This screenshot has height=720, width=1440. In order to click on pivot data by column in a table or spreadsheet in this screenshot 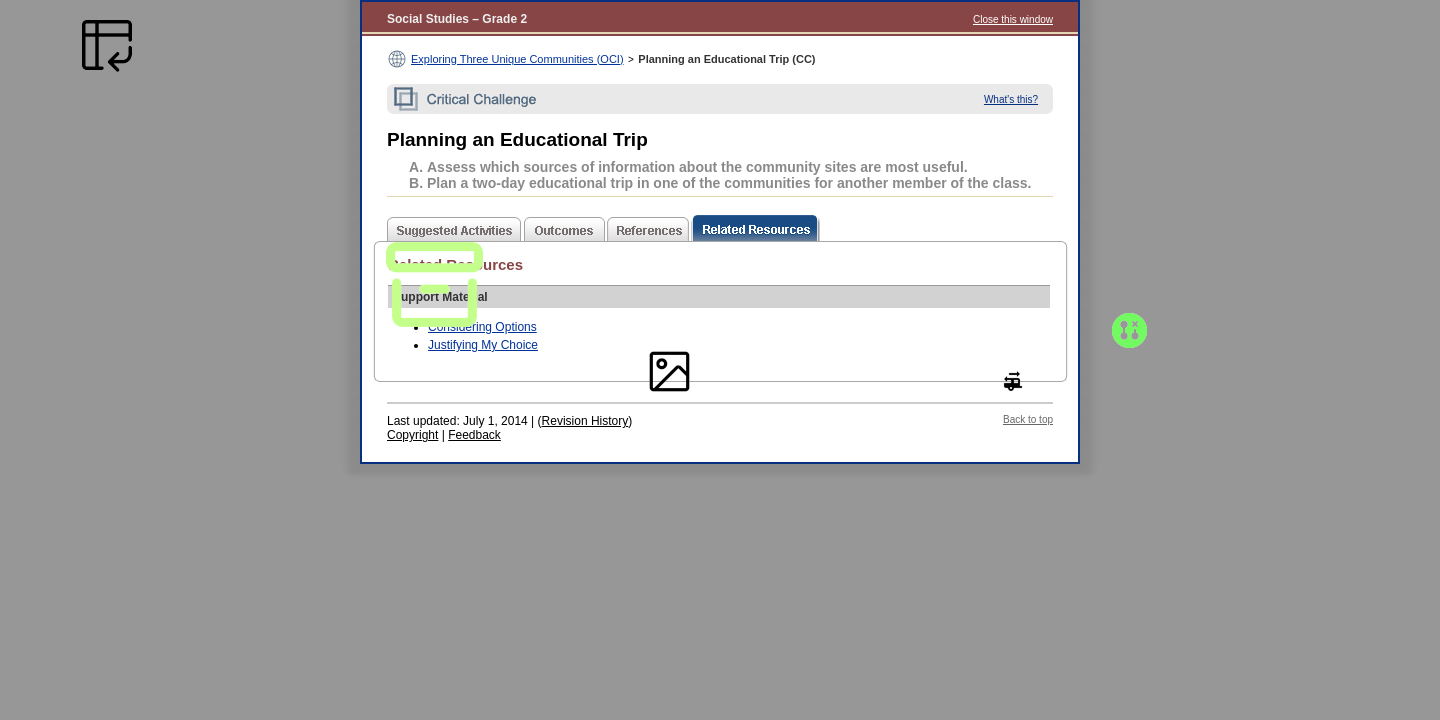, I will do `click(107, 45)`.